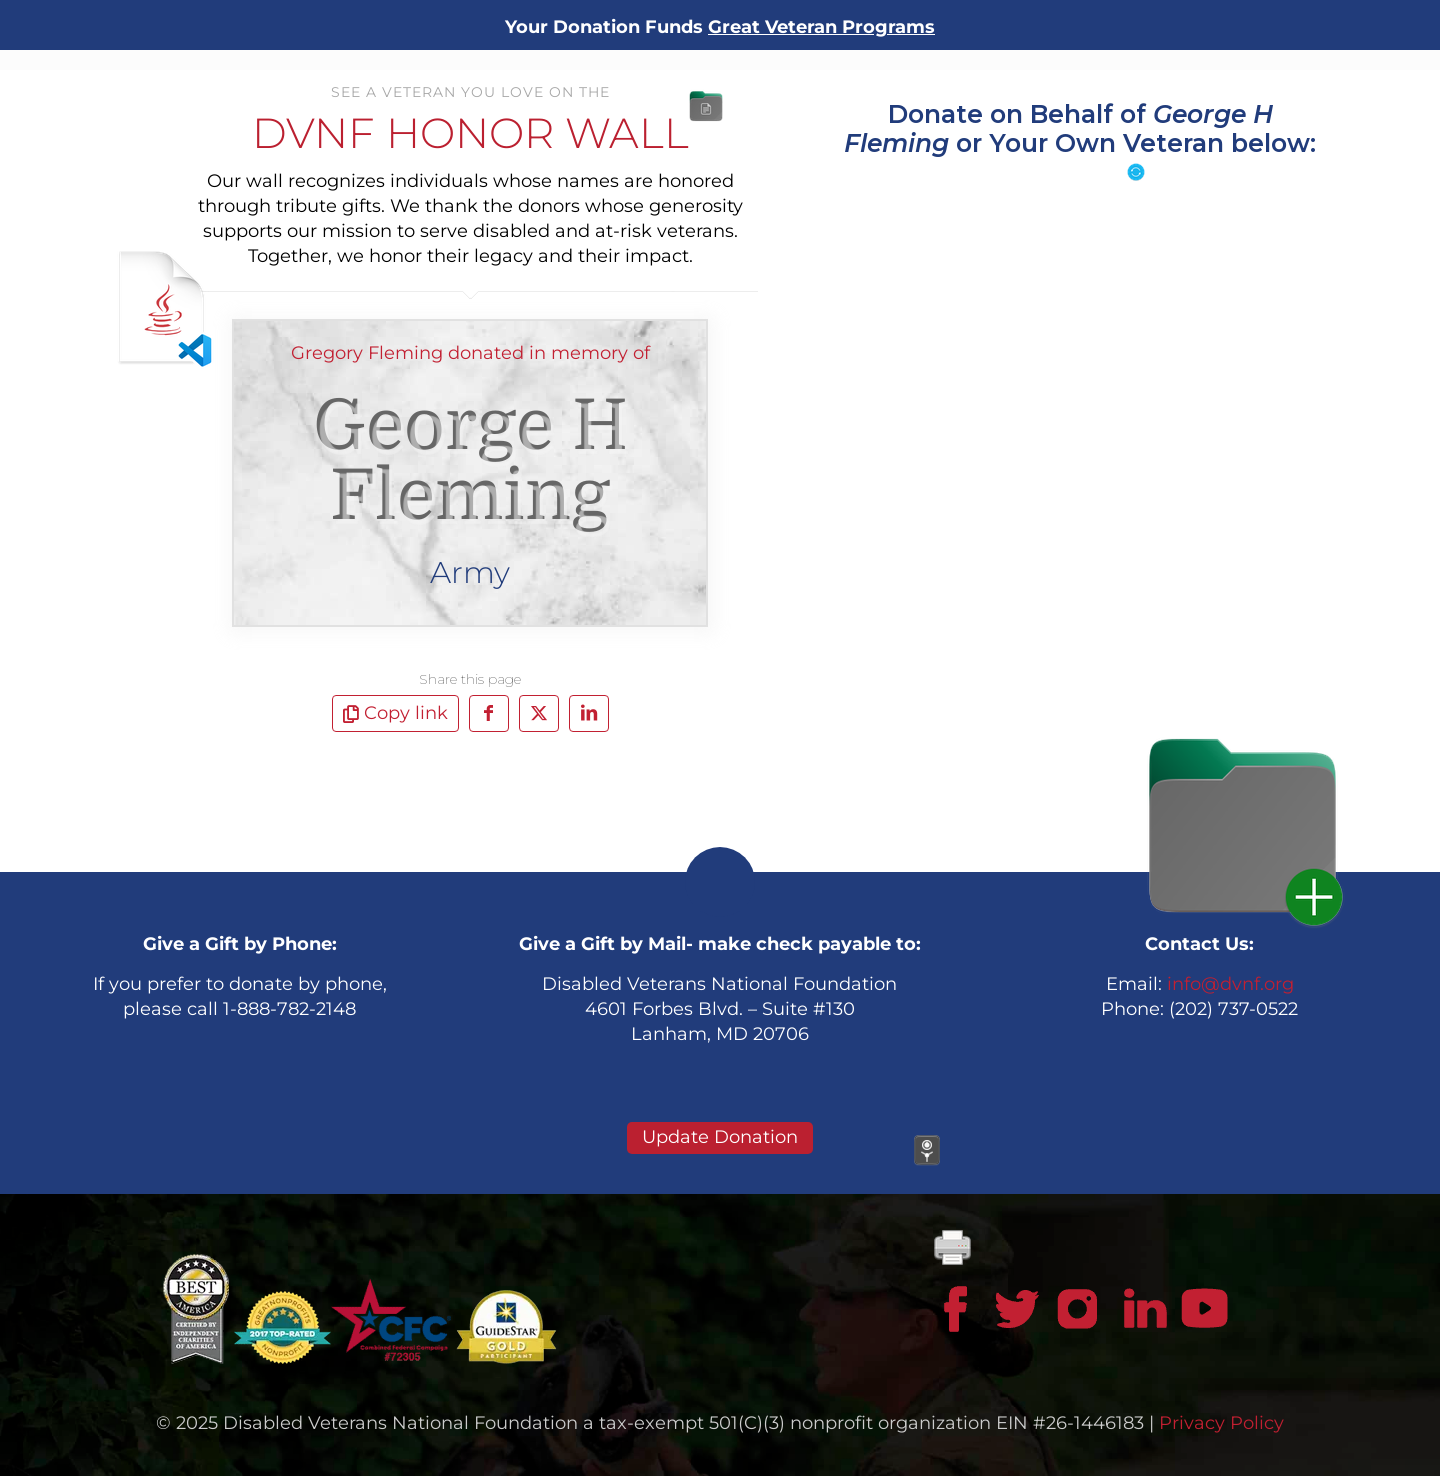 This screenshot has width=1440, height=1476. What do you see at coordinates (161, 309) in the screenshot?
I see `open a Java file in Visual Studio Code` at bounding box center [161, 309].